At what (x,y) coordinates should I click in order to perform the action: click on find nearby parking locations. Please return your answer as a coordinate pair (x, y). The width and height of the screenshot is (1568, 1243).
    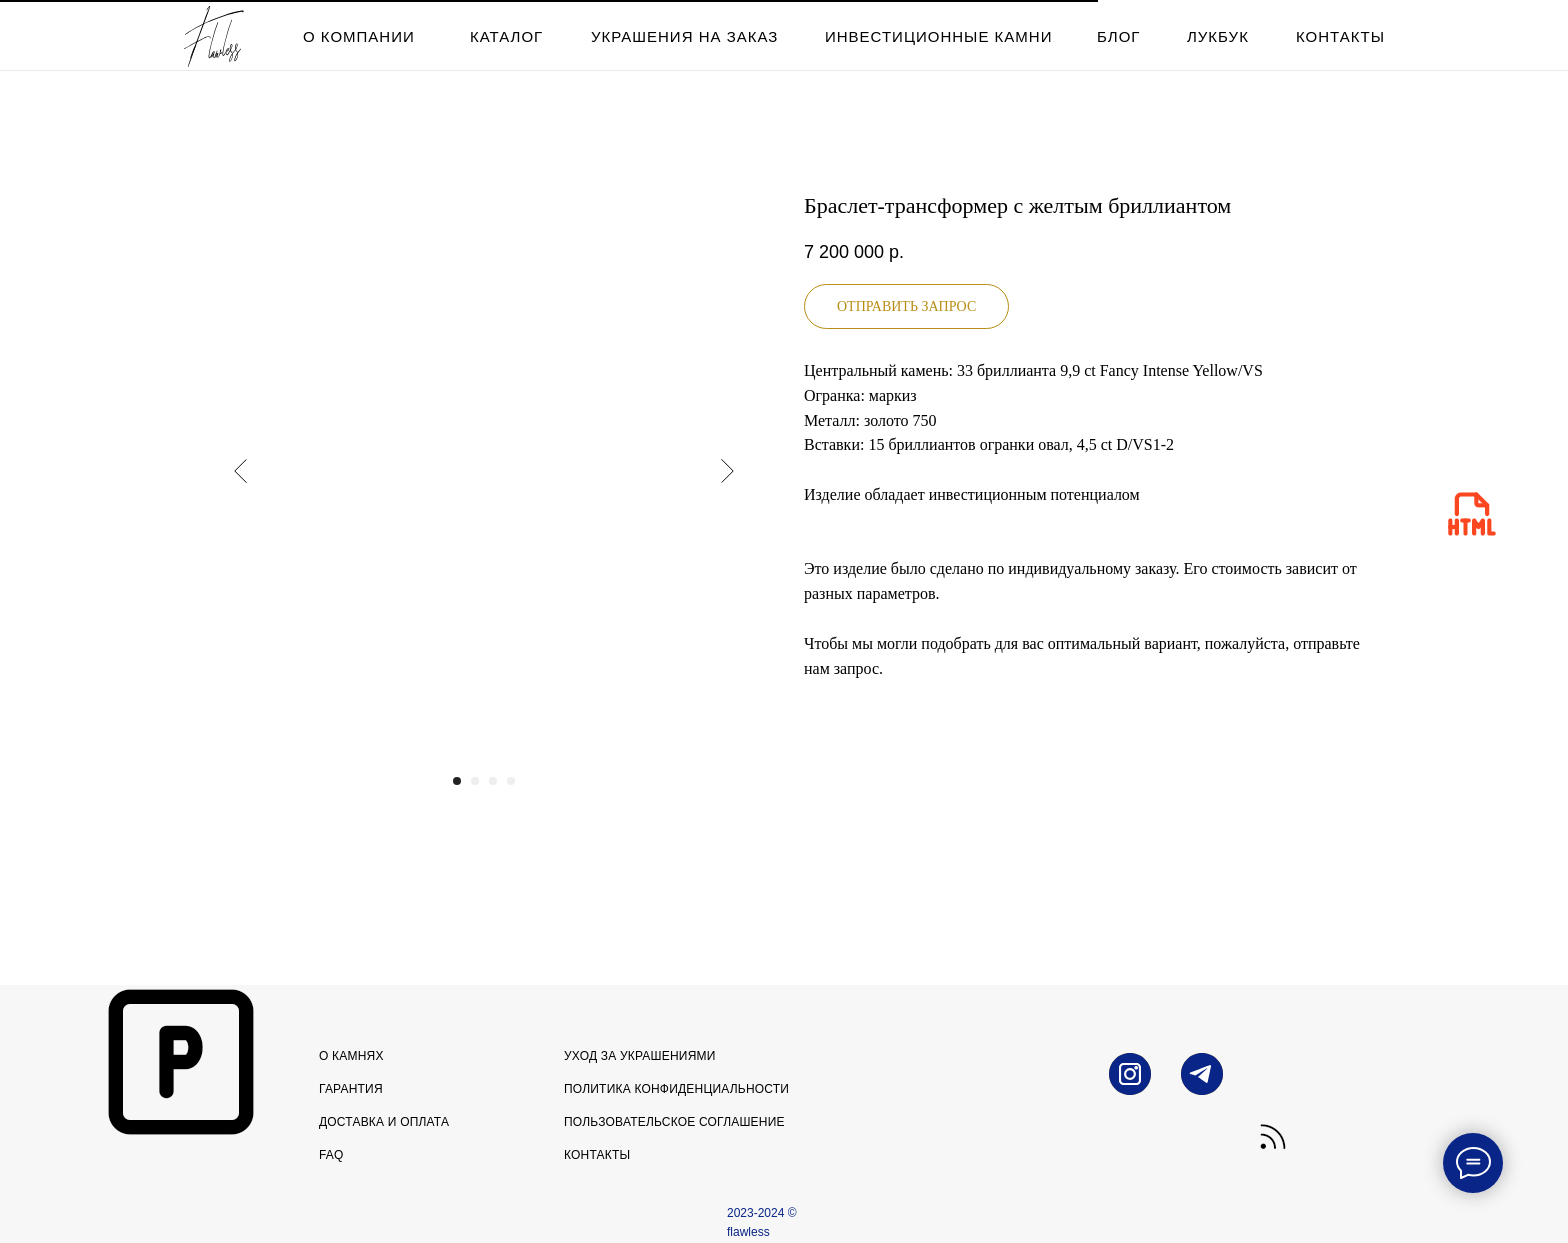
    Looking at the image, I should click on (181, 1062).